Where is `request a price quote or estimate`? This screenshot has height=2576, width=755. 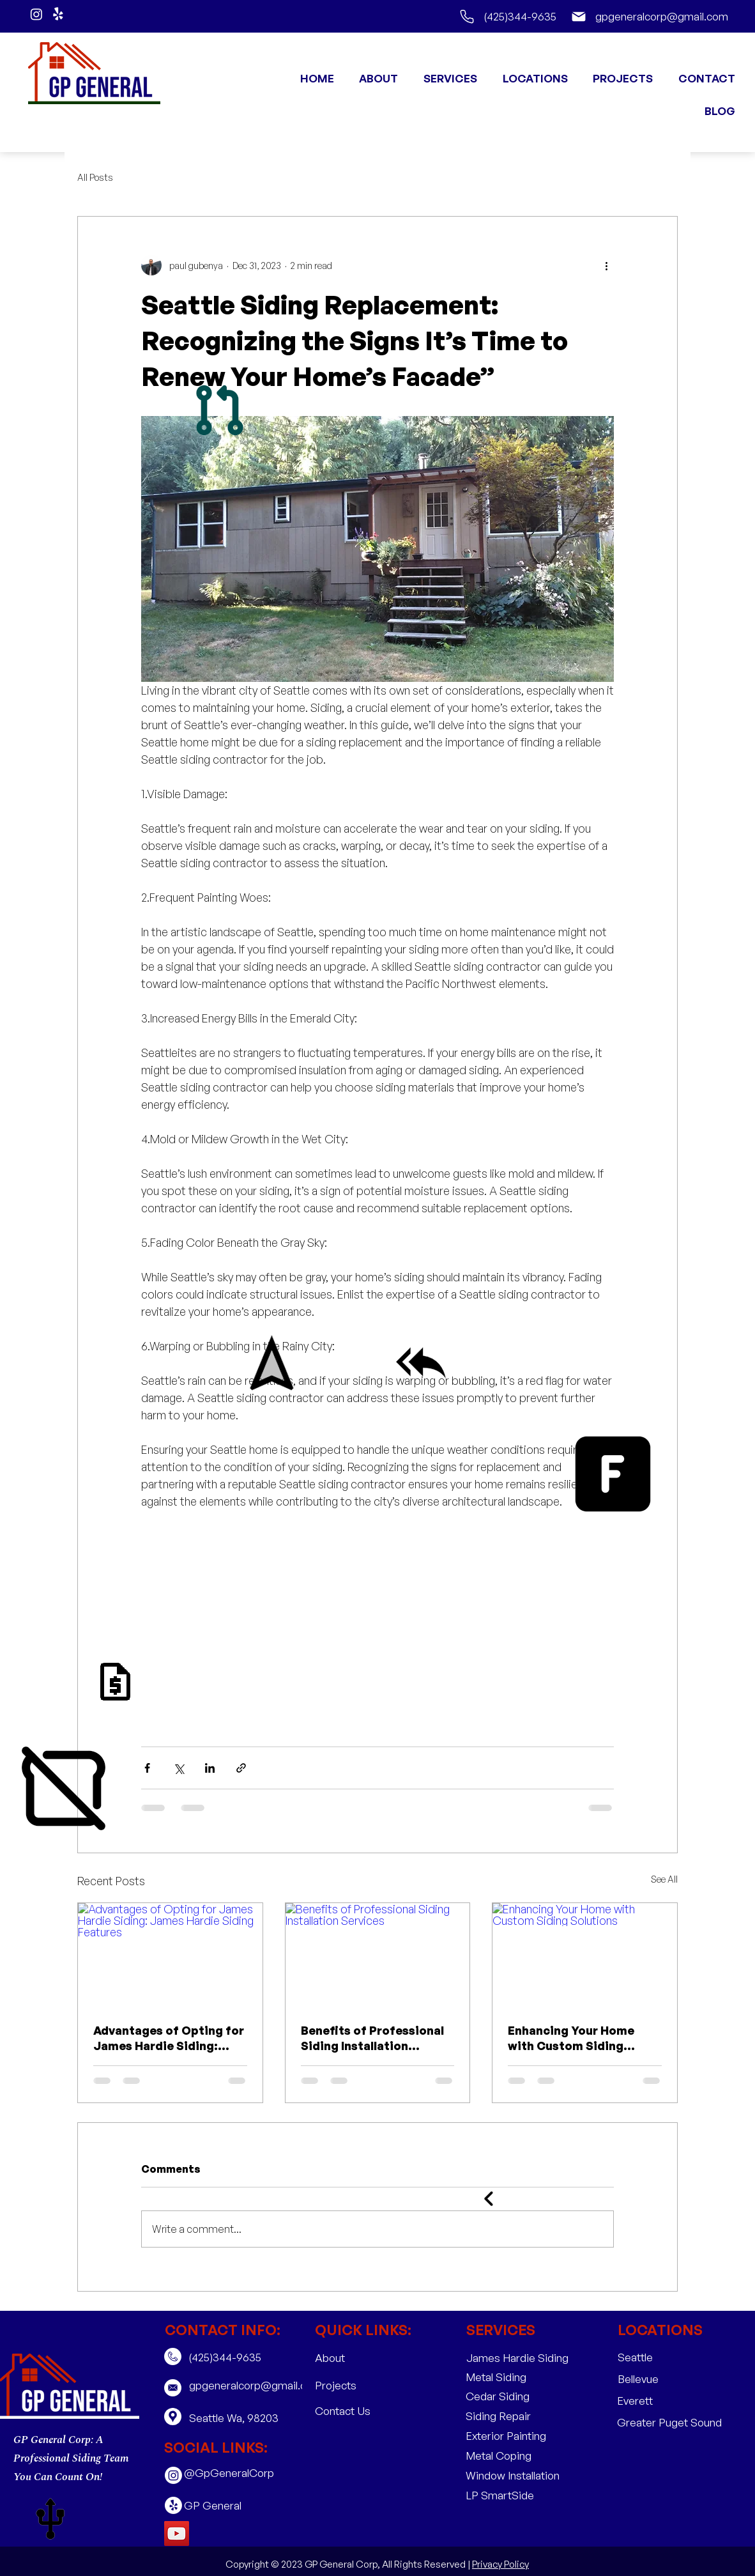
request a price quote or estimate is located at coordinates (115, 1681).